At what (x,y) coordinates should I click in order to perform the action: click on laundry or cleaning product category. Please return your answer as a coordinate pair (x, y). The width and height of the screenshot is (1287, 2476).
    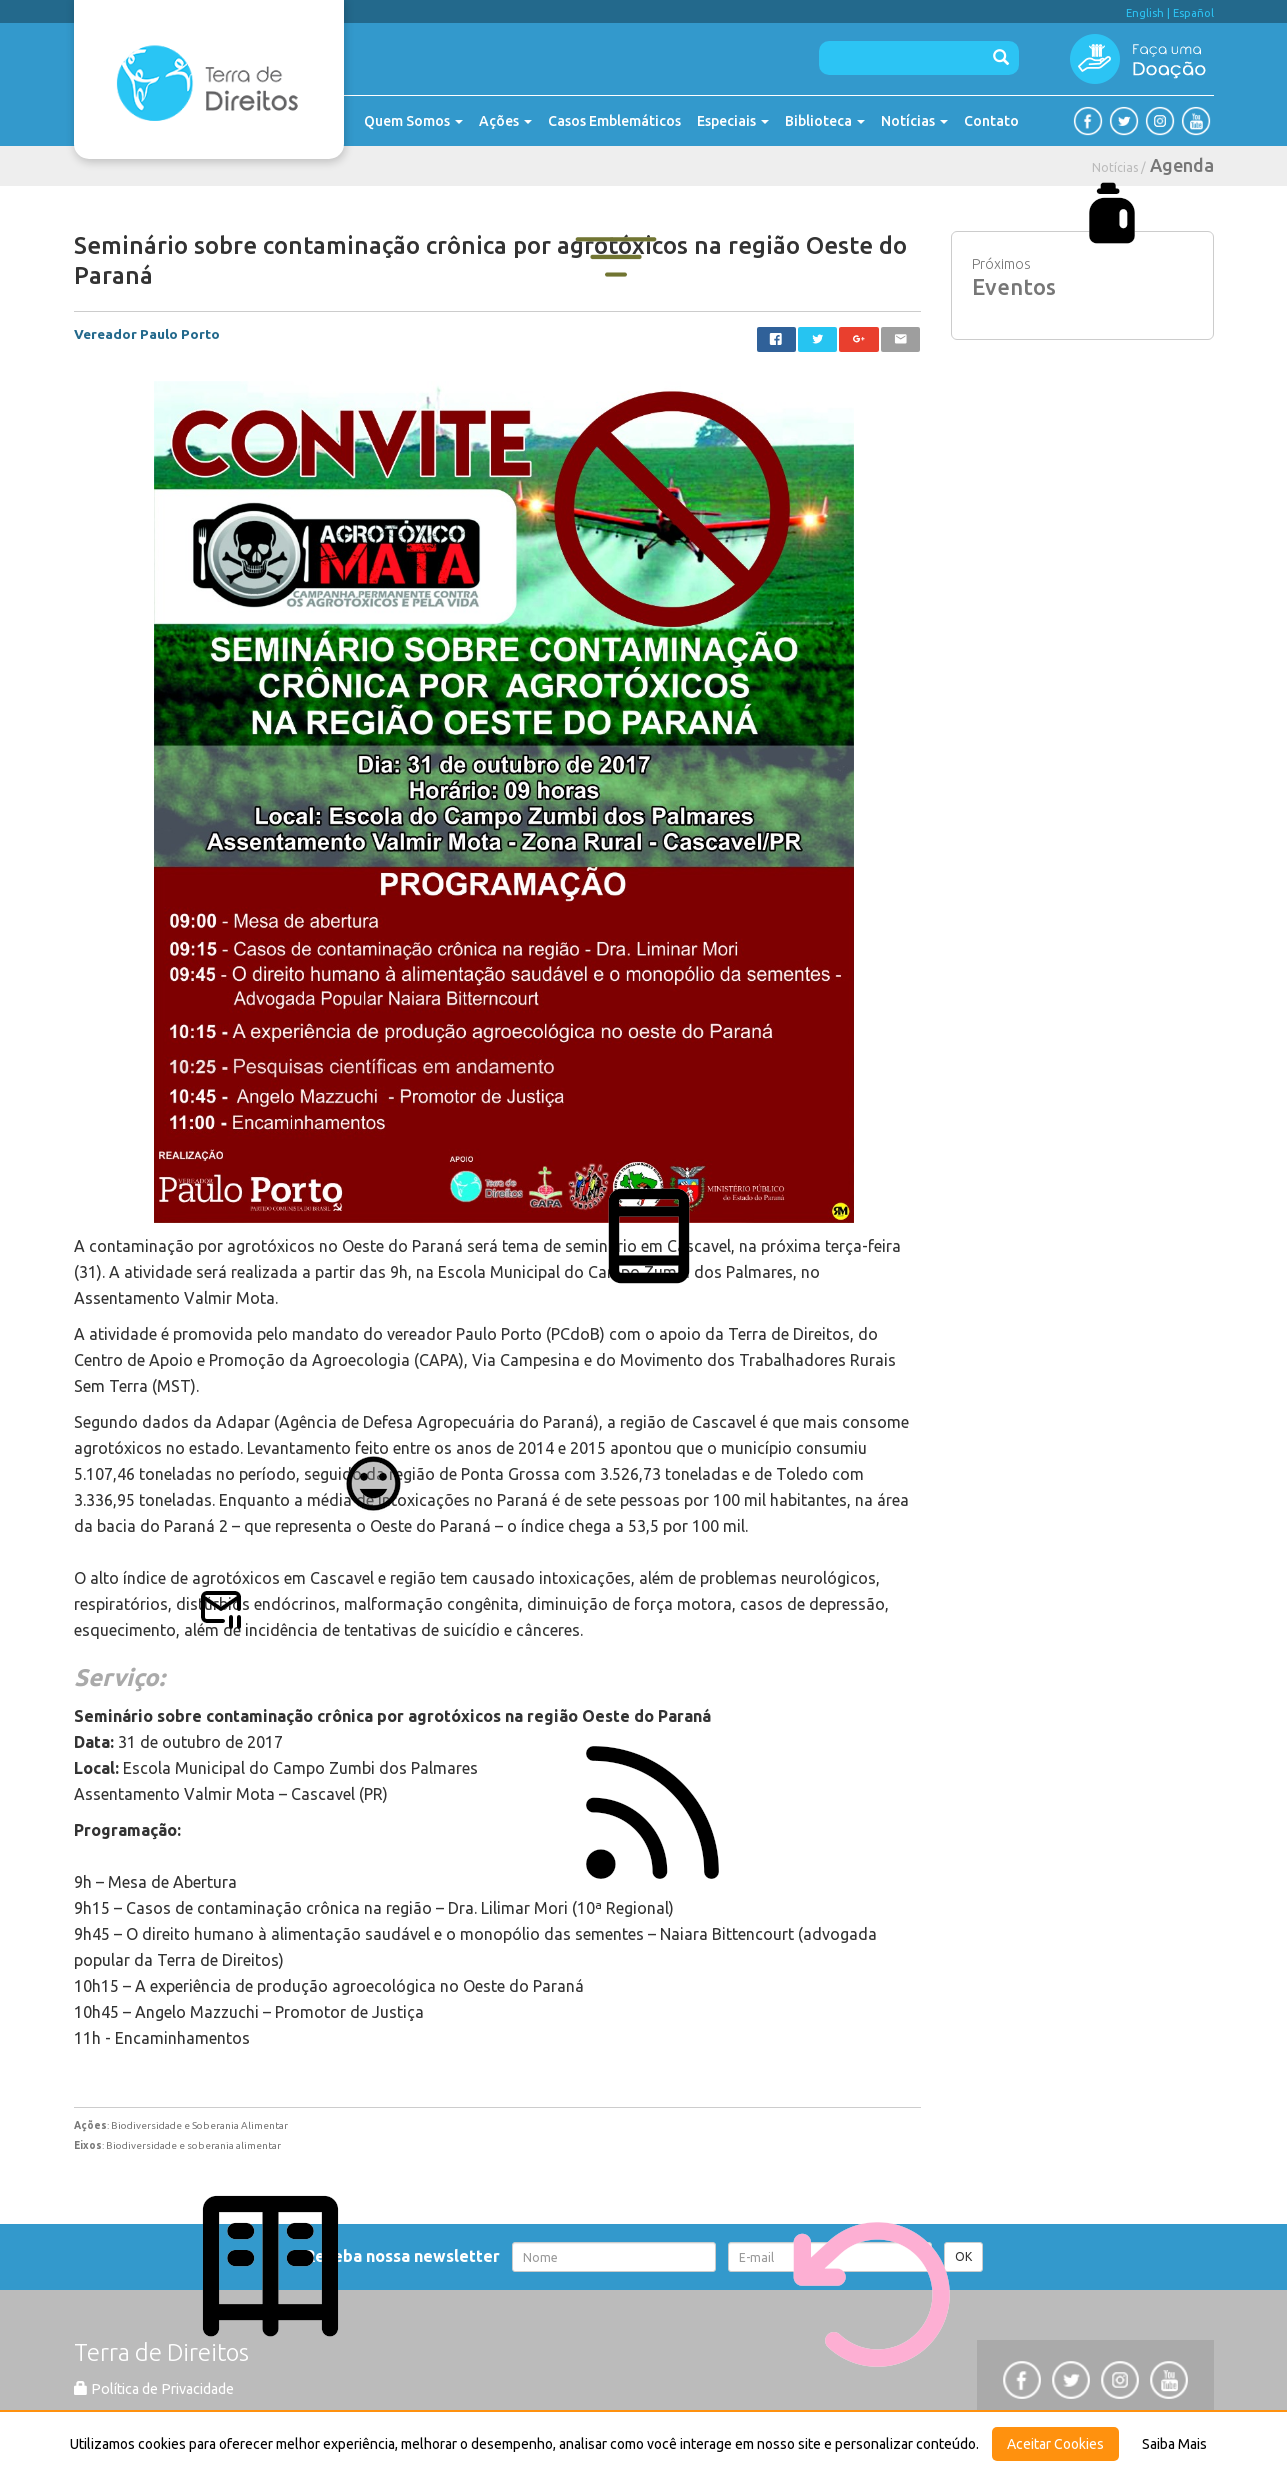
    Looking at the image, I should click on (1112, 213).